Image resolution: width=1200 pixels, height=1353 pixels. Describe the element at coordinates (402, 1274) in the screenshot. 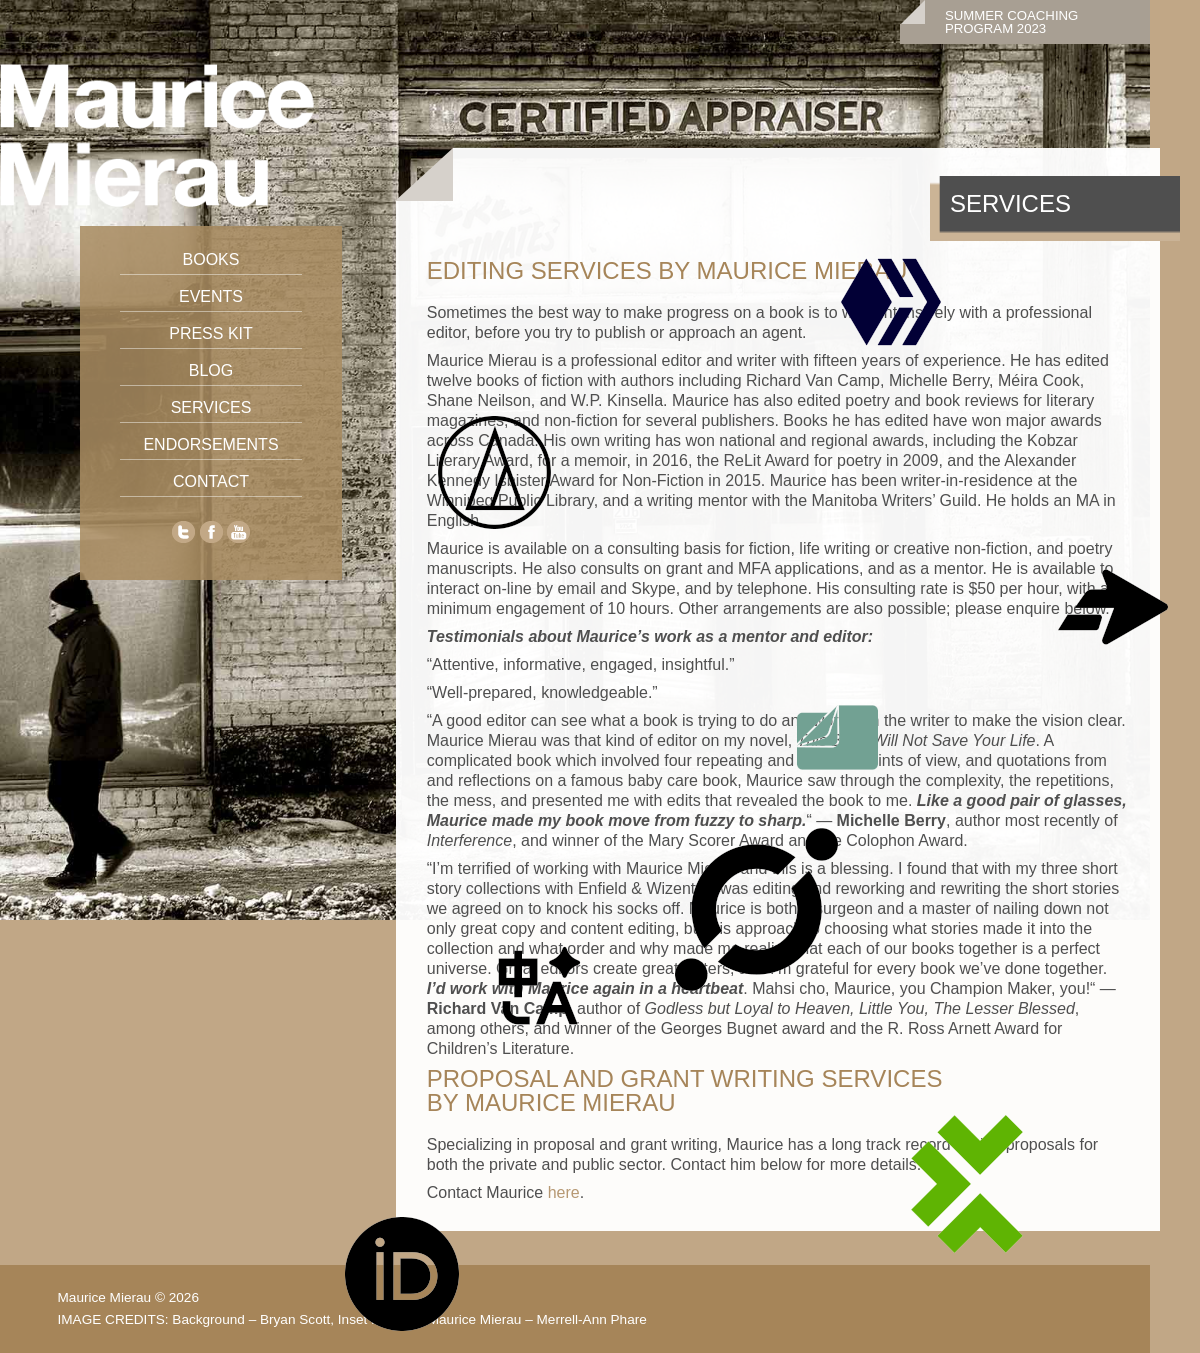

I see `link to your ORCID researcher profile` at that location.